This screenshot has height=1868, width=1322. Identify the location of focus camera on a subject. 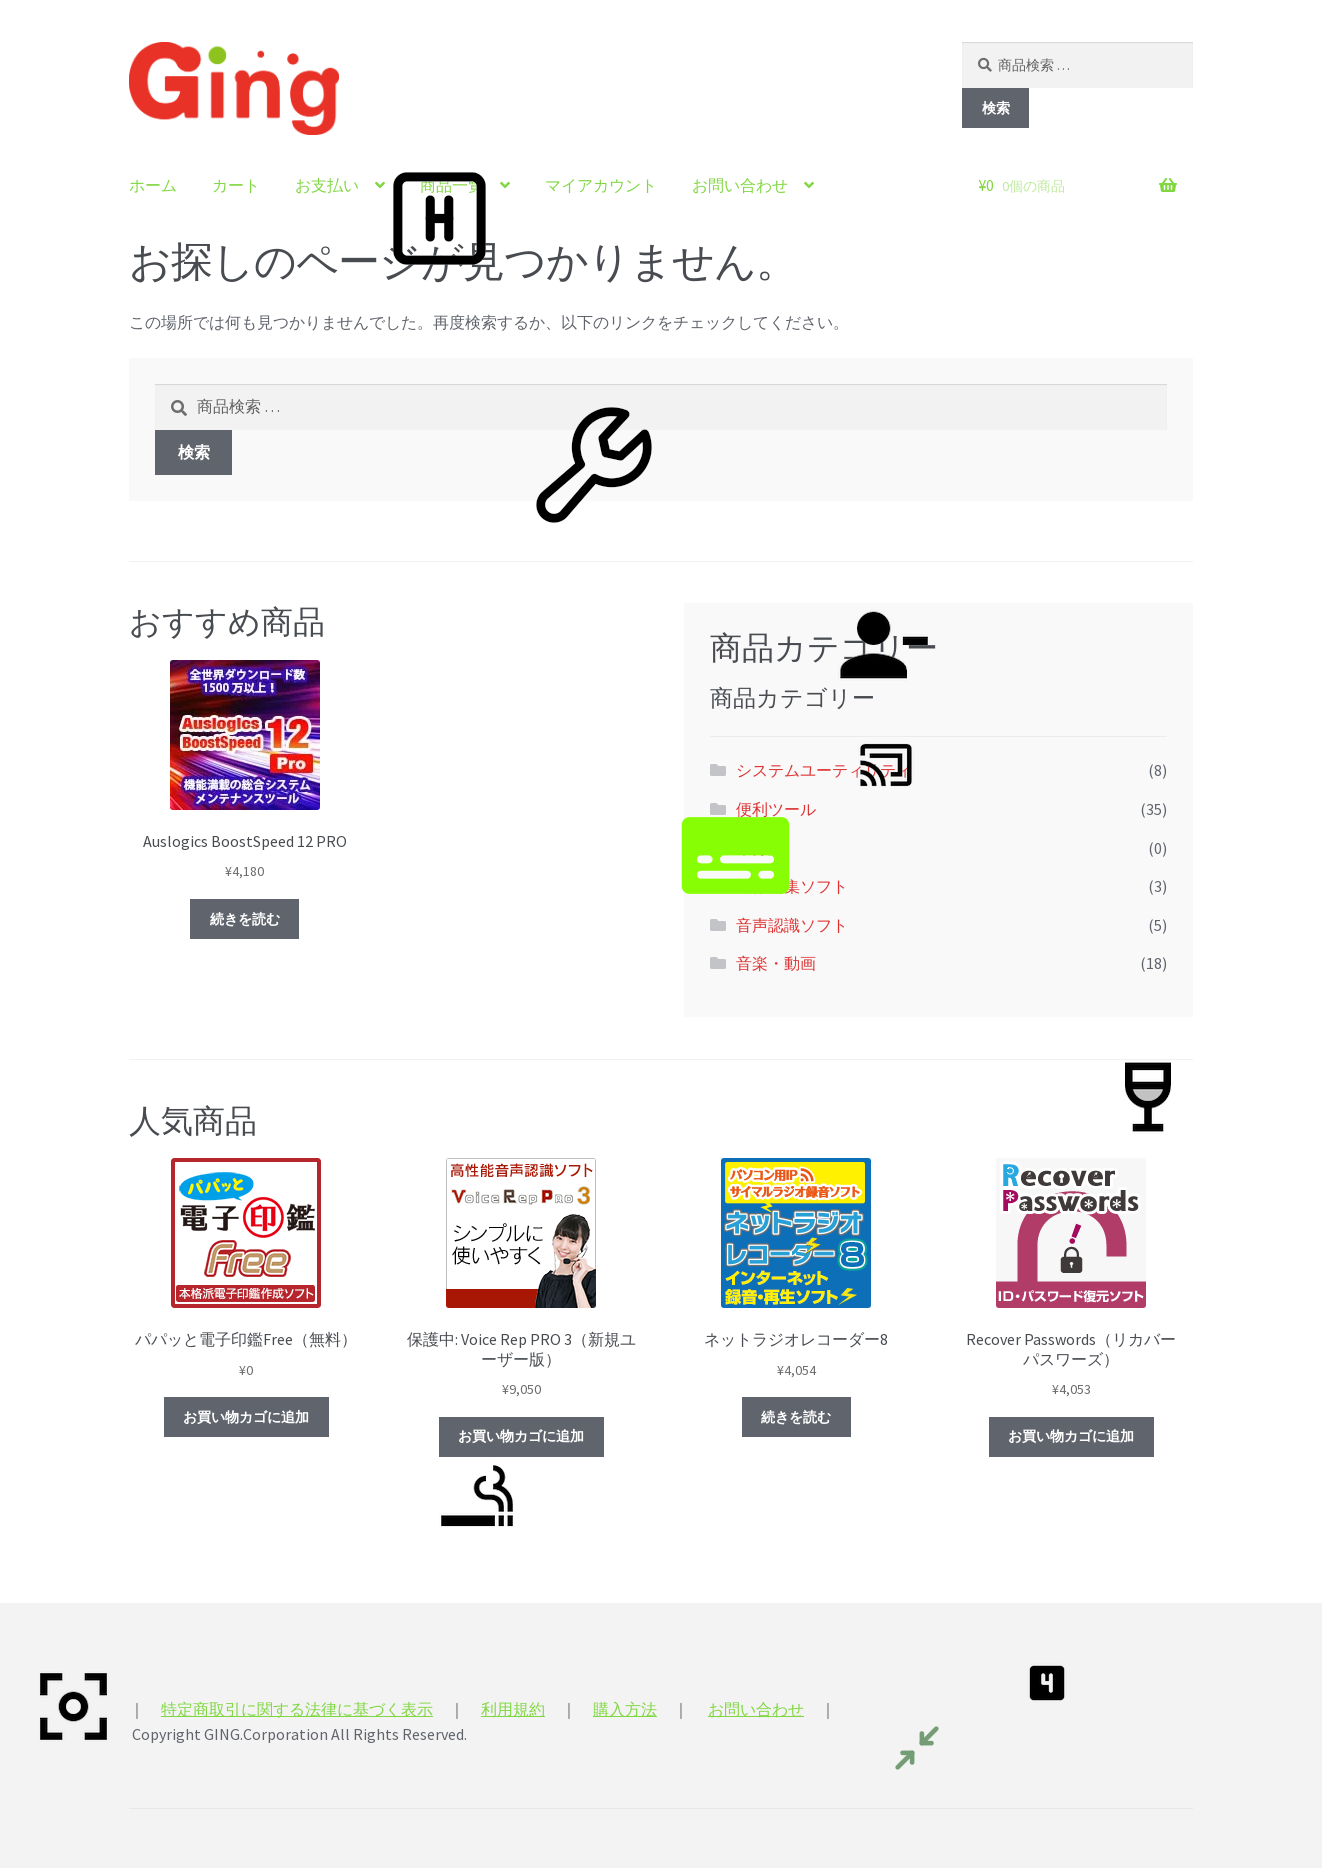
(73, 1706).